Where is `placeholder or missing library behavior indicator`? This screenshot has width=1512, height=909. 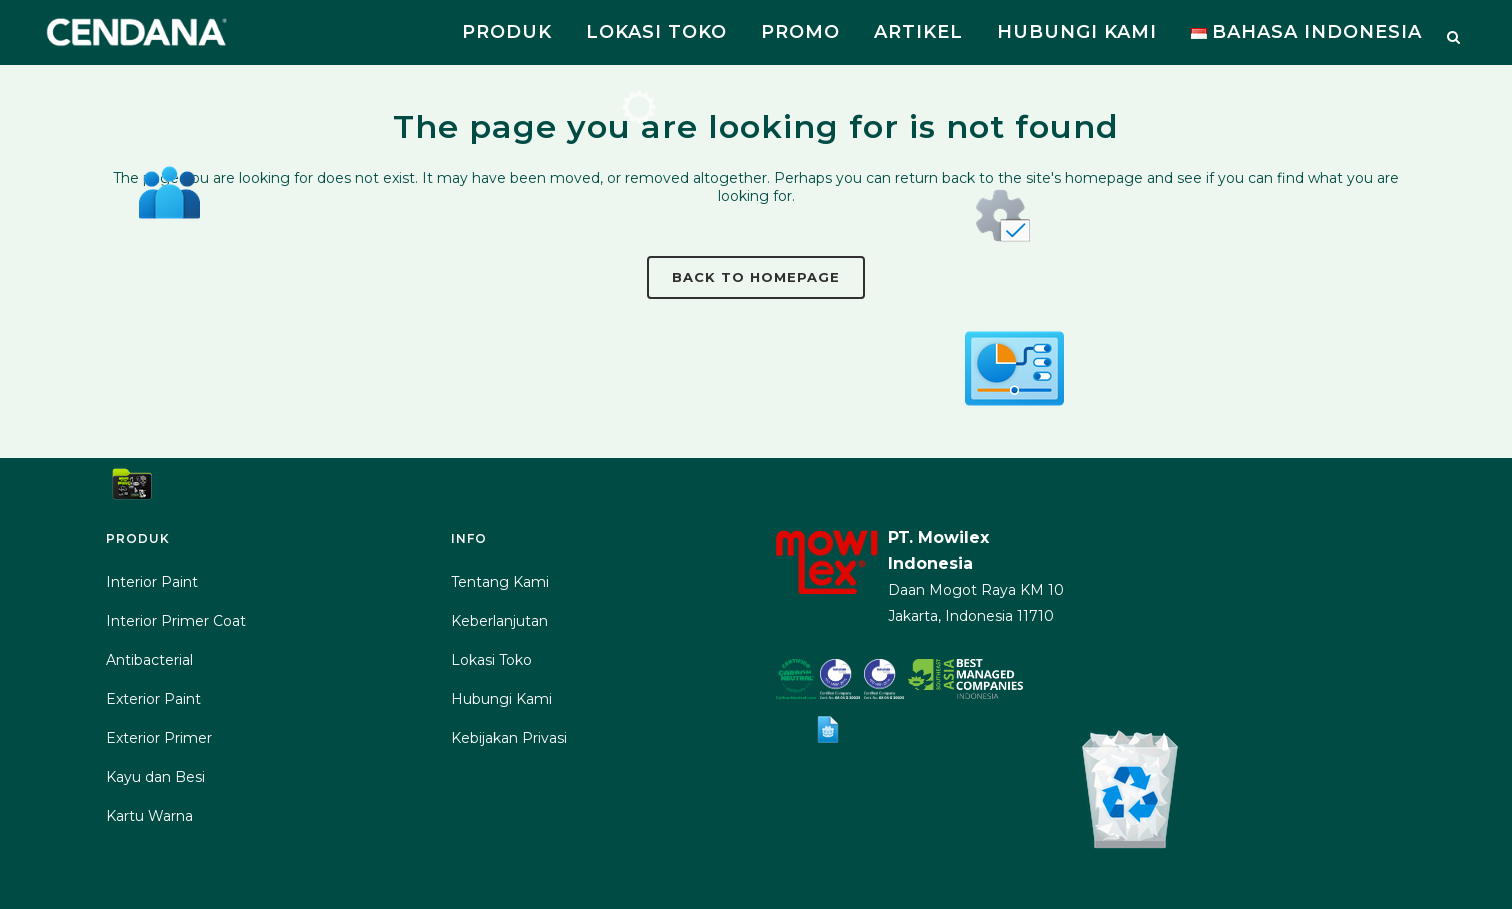
placeholder or missing library behavior indicator is located at coordinates (639, 107).